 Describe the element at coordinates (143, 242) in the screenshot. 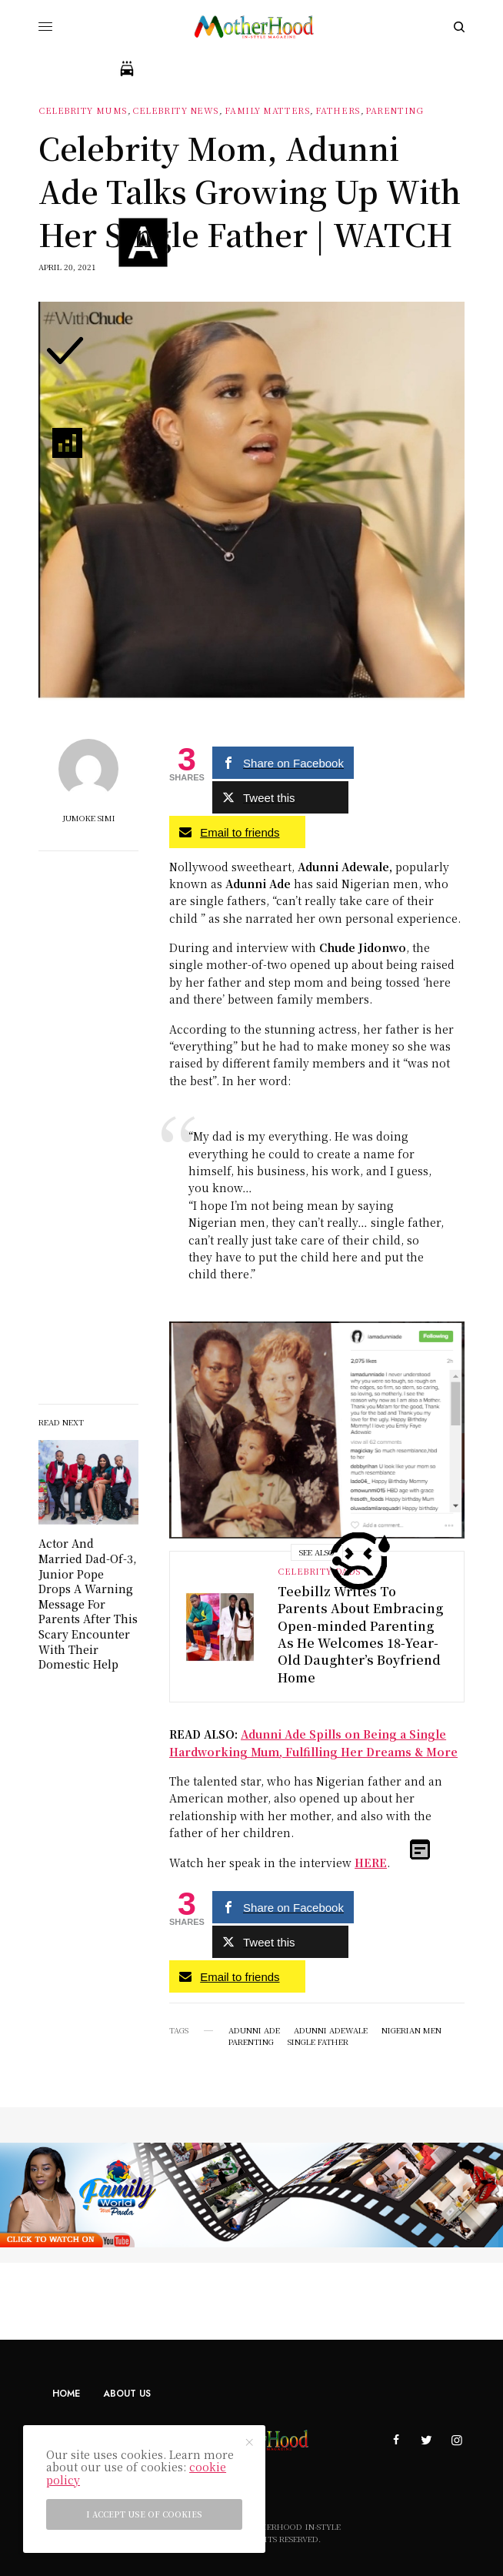

I see `download or install a new font` at that location.